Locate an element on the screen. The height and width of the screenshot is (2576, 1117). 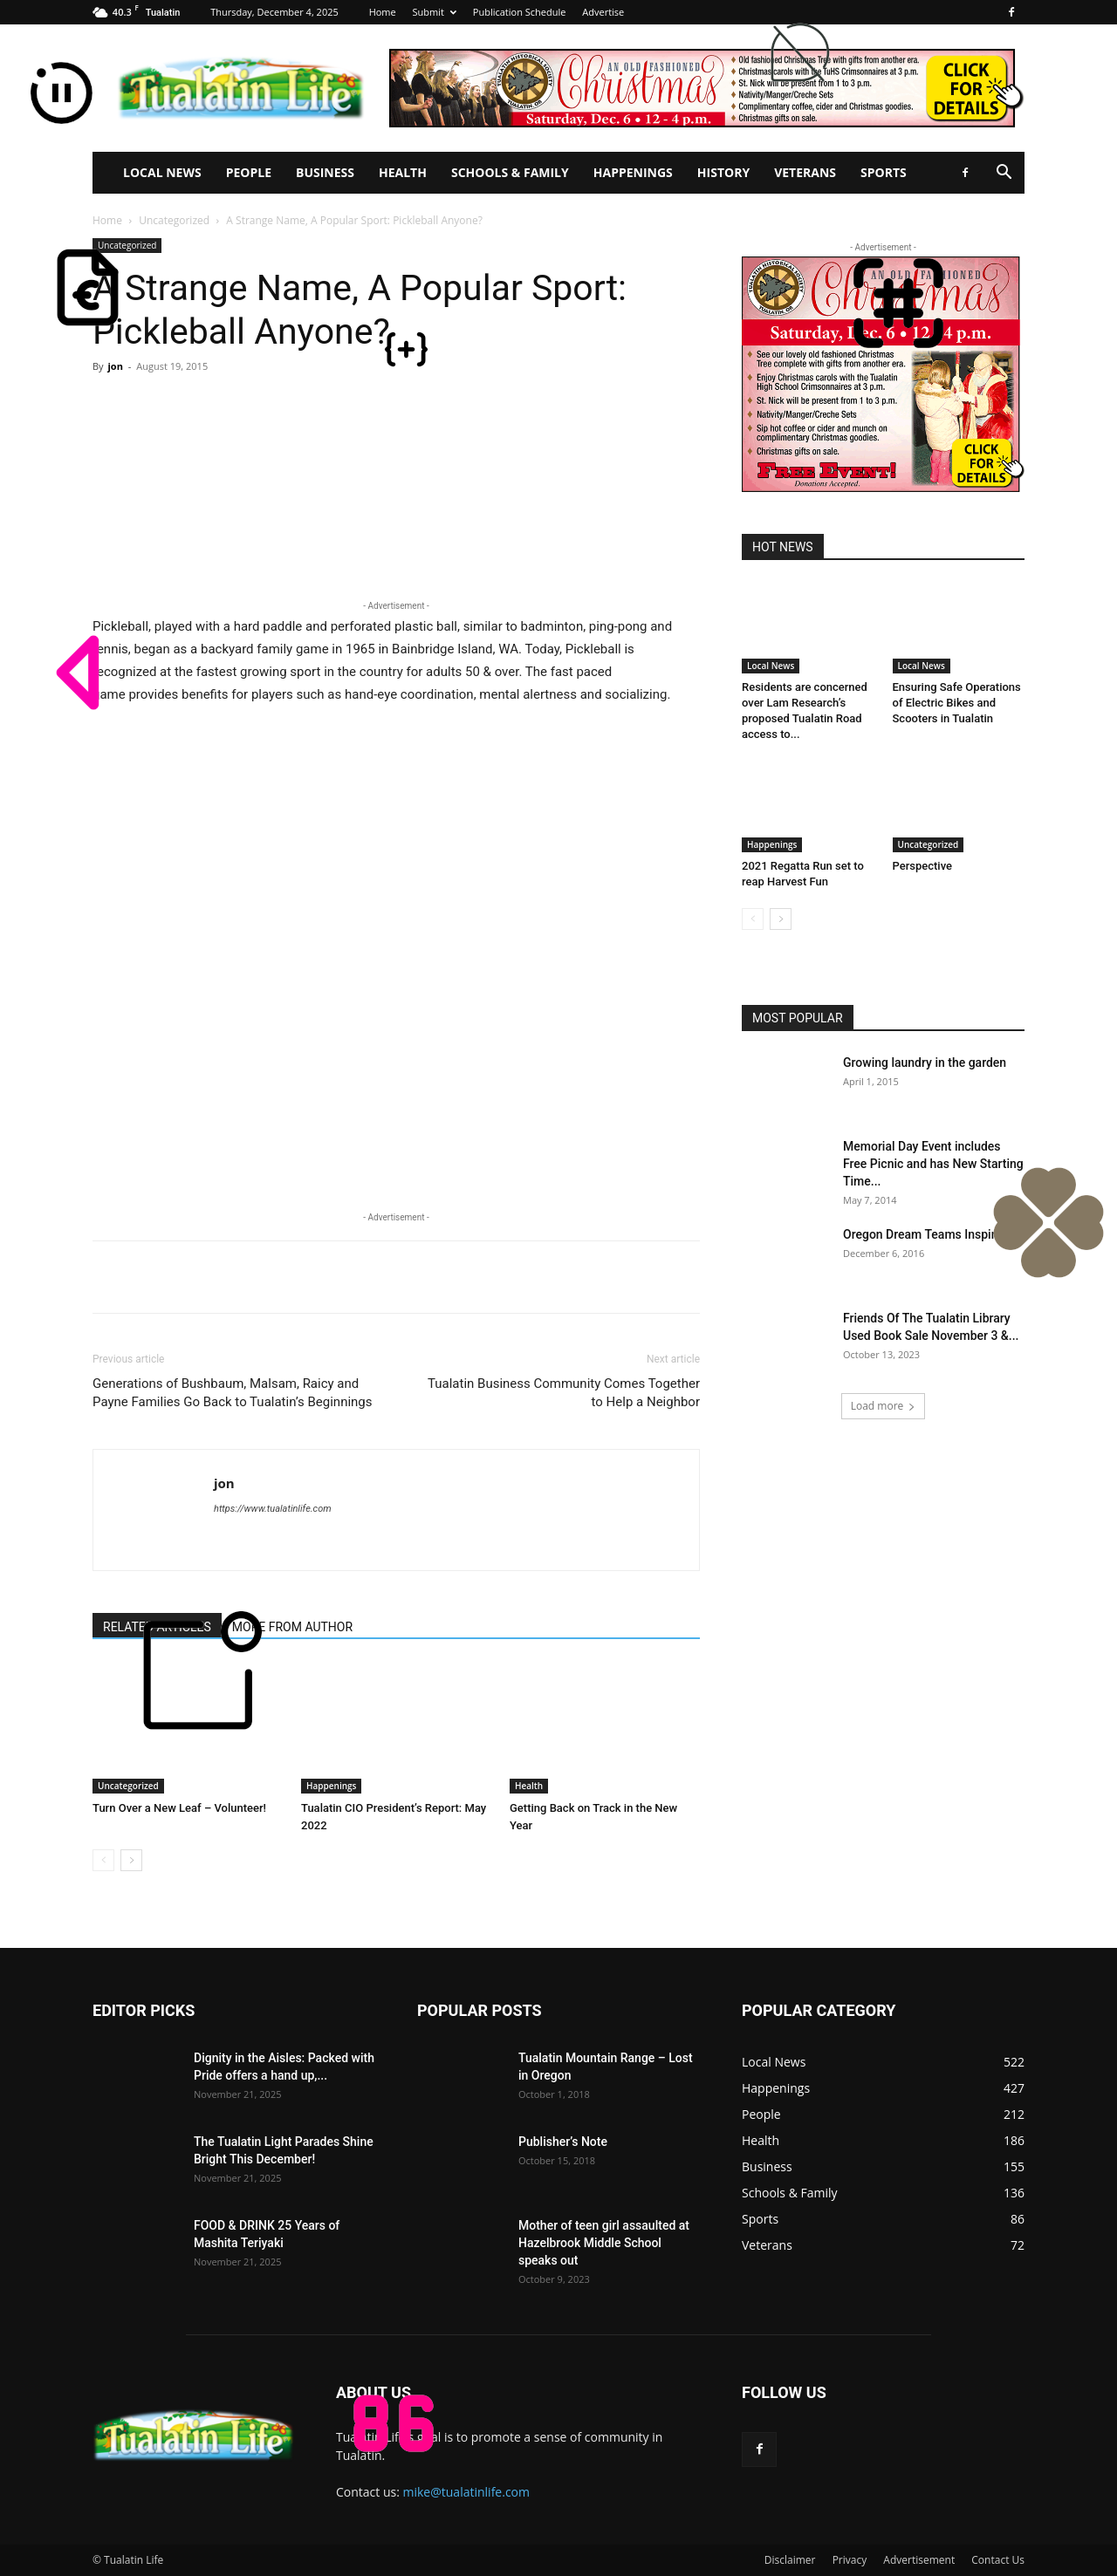
indicates a lucky or bonus feature is located at coordinates (1048, 1222).